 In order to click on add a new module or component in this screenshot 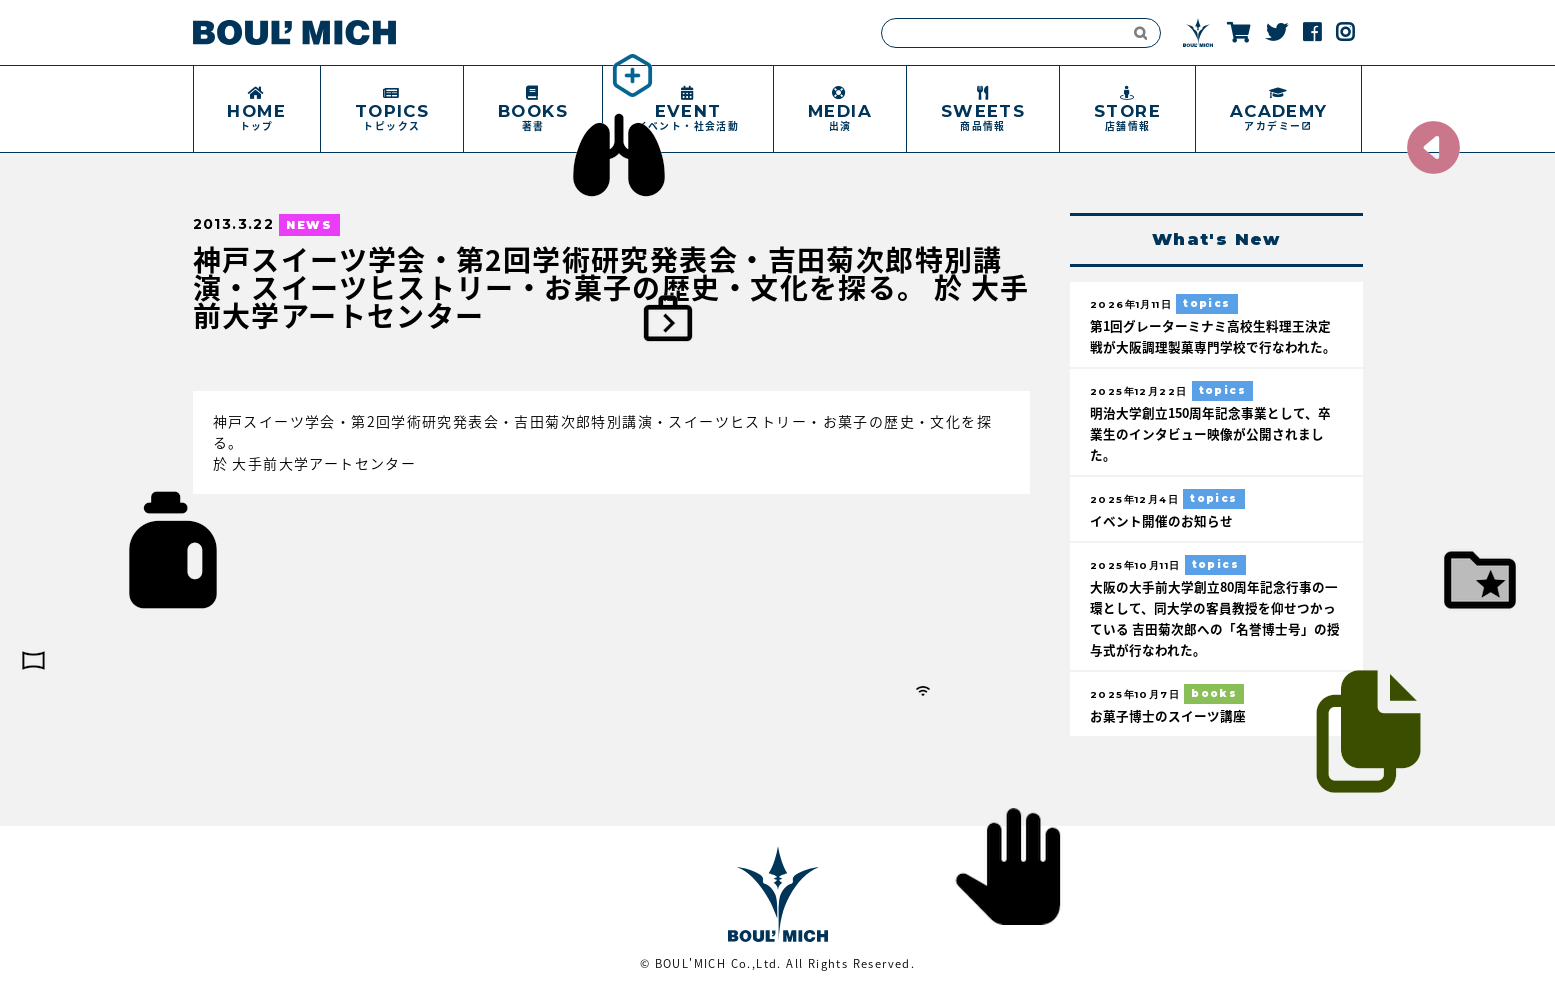, I will do `click(632, 75)`.